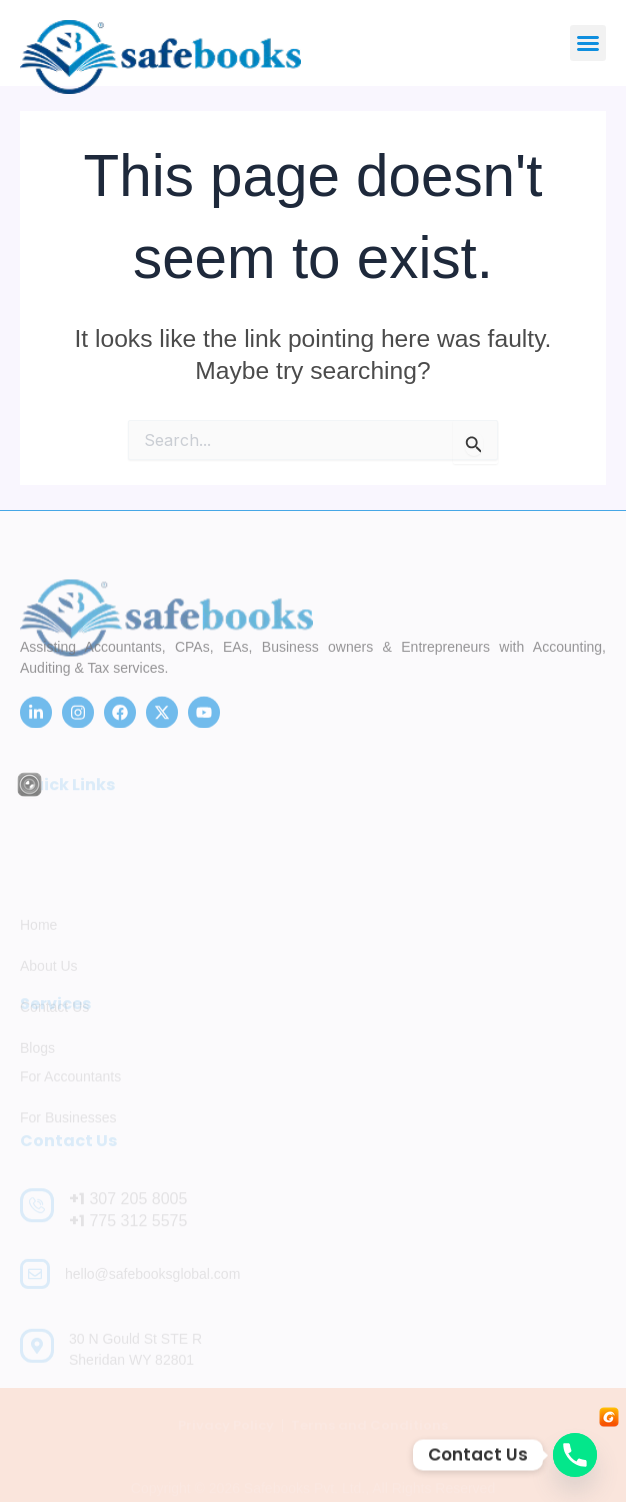 The image size is (626, 1502). What do you see at coordinates (609, 1417) in the screenshot?
I see `open foxit reader app` at bounding box center [609, 1417].